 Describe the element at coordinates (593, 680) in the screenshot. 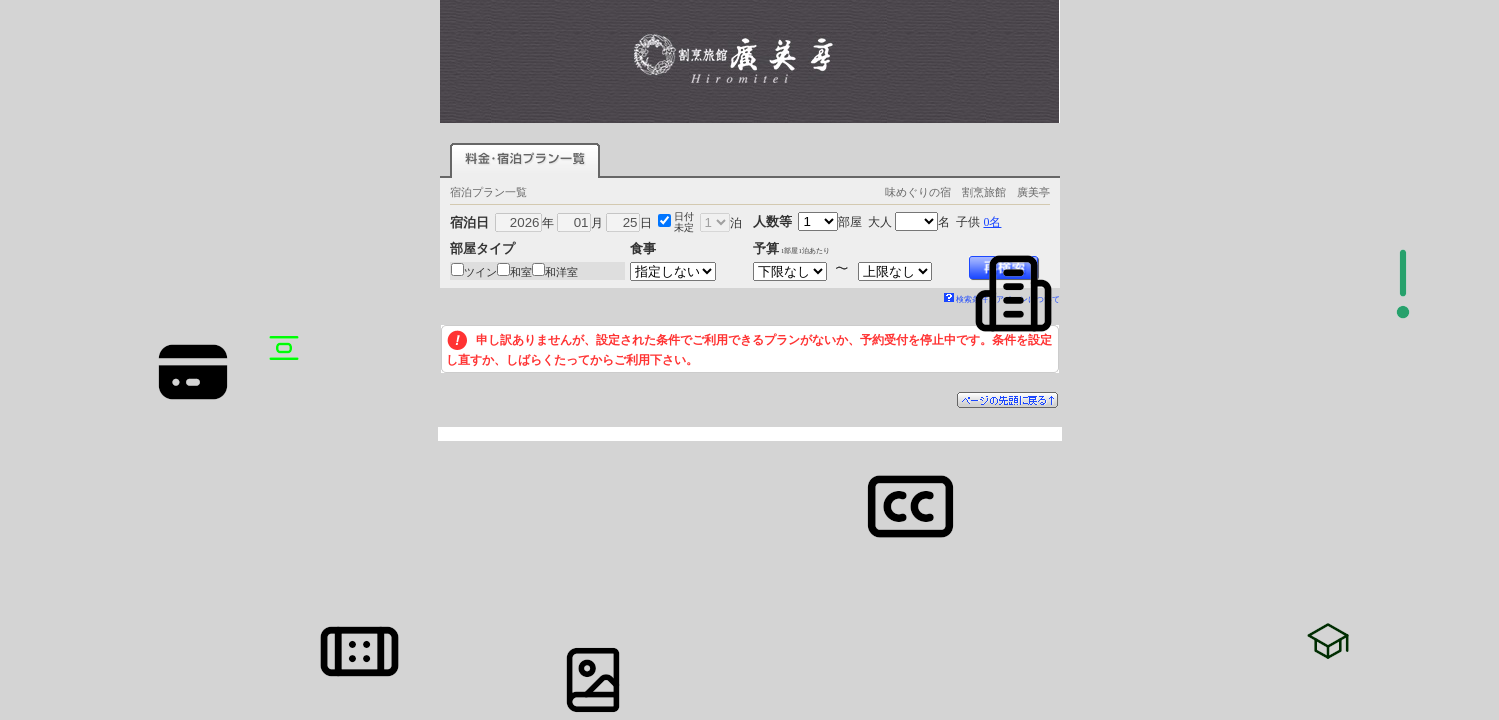

I see `view photo album or image gallery` at that location.